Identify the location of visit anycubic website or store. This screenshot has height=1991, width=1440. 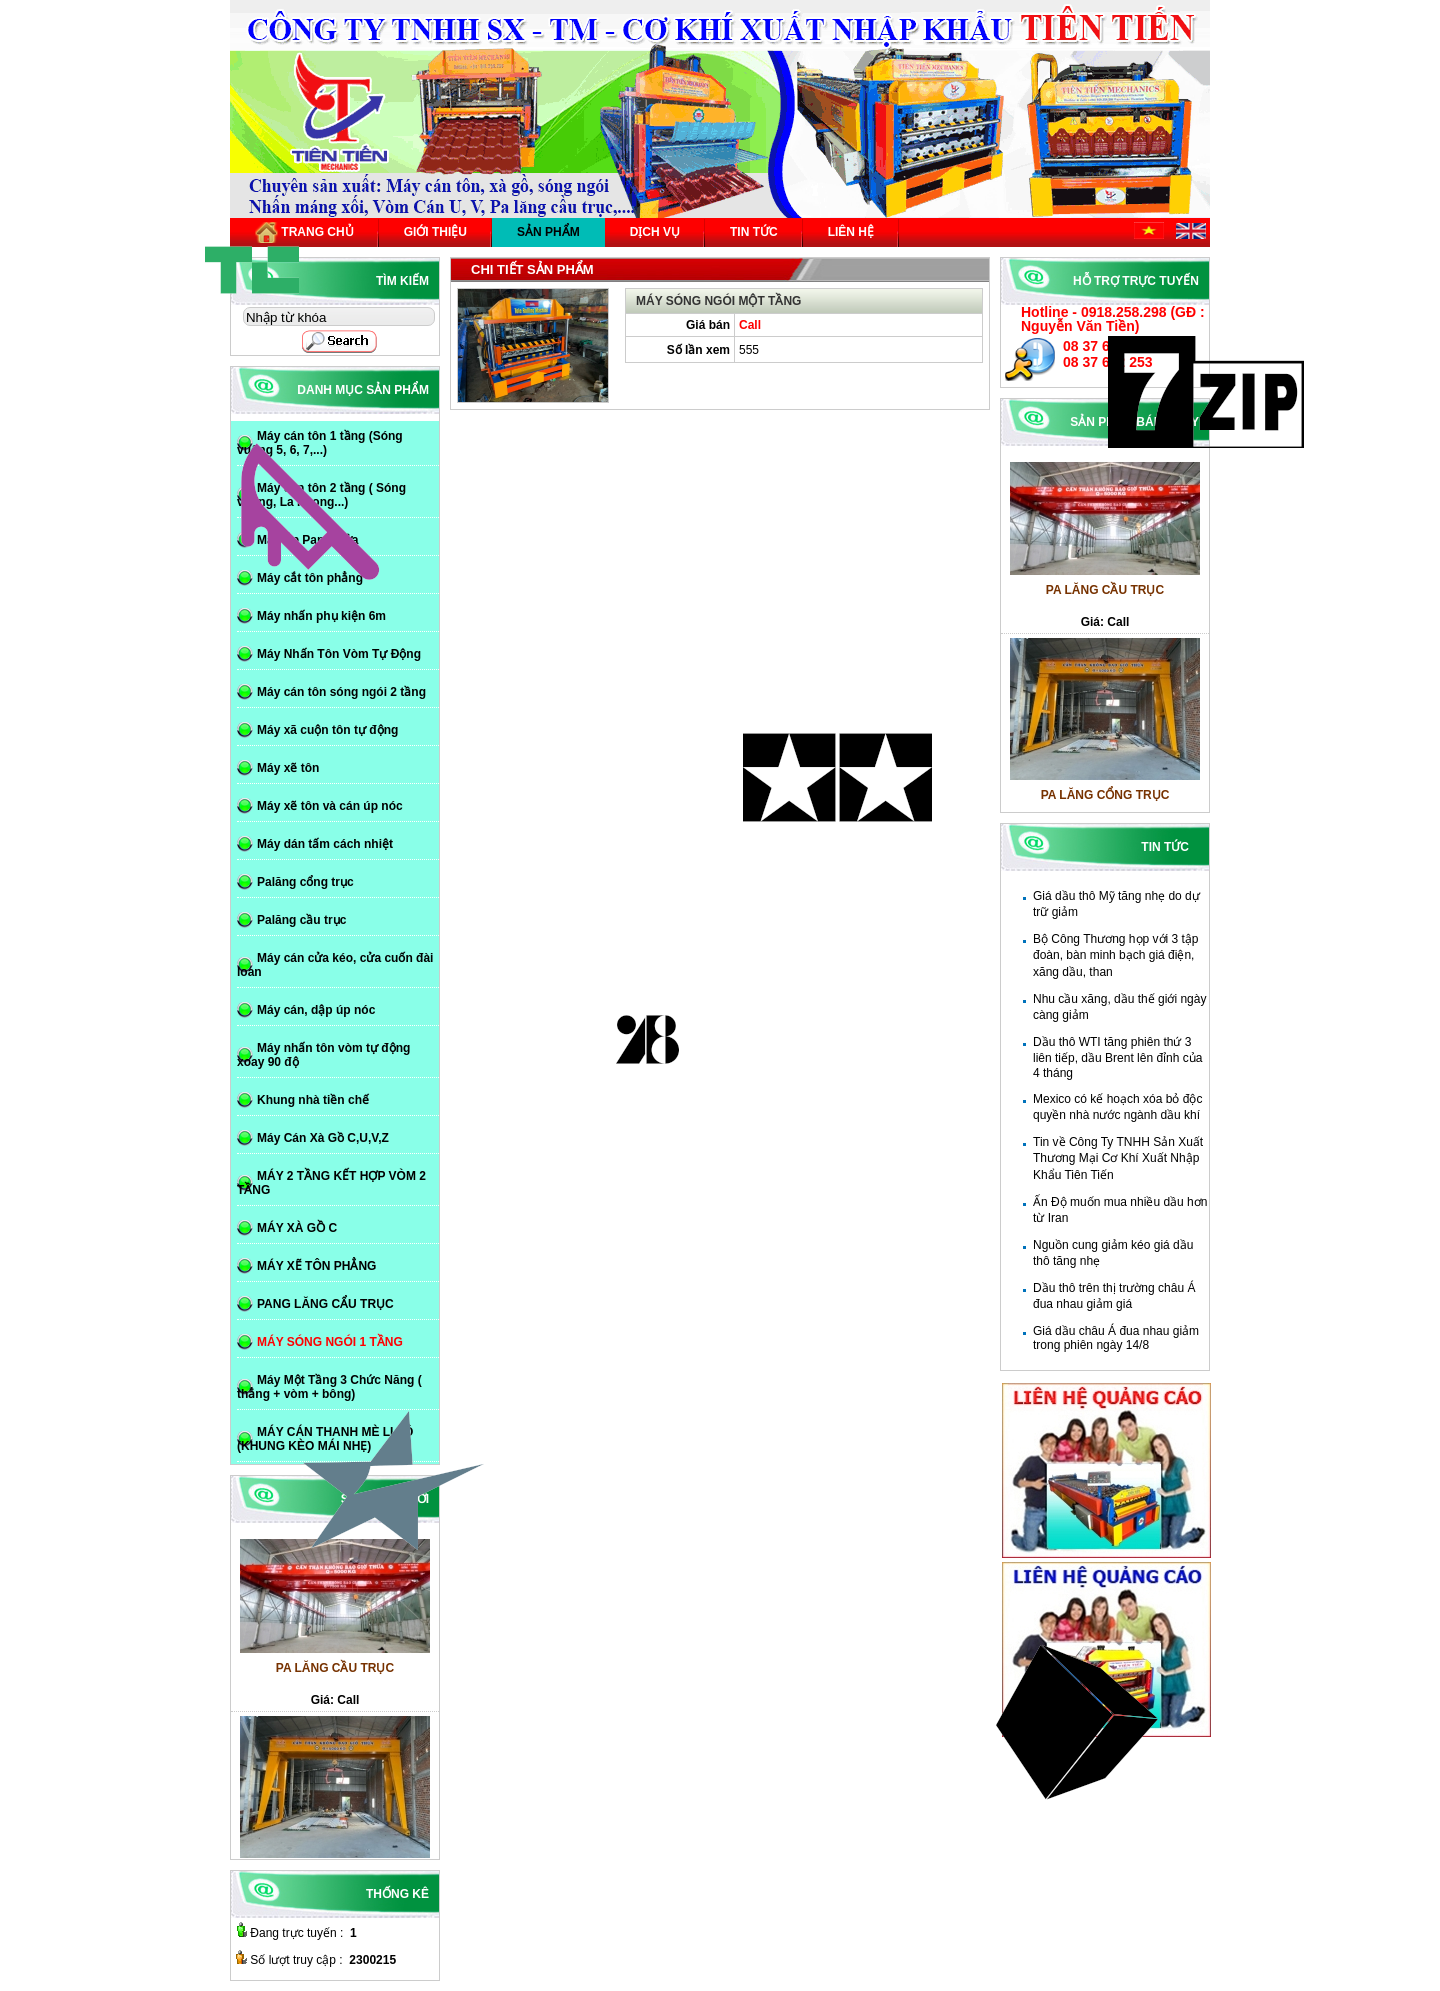
(1077, 1722).